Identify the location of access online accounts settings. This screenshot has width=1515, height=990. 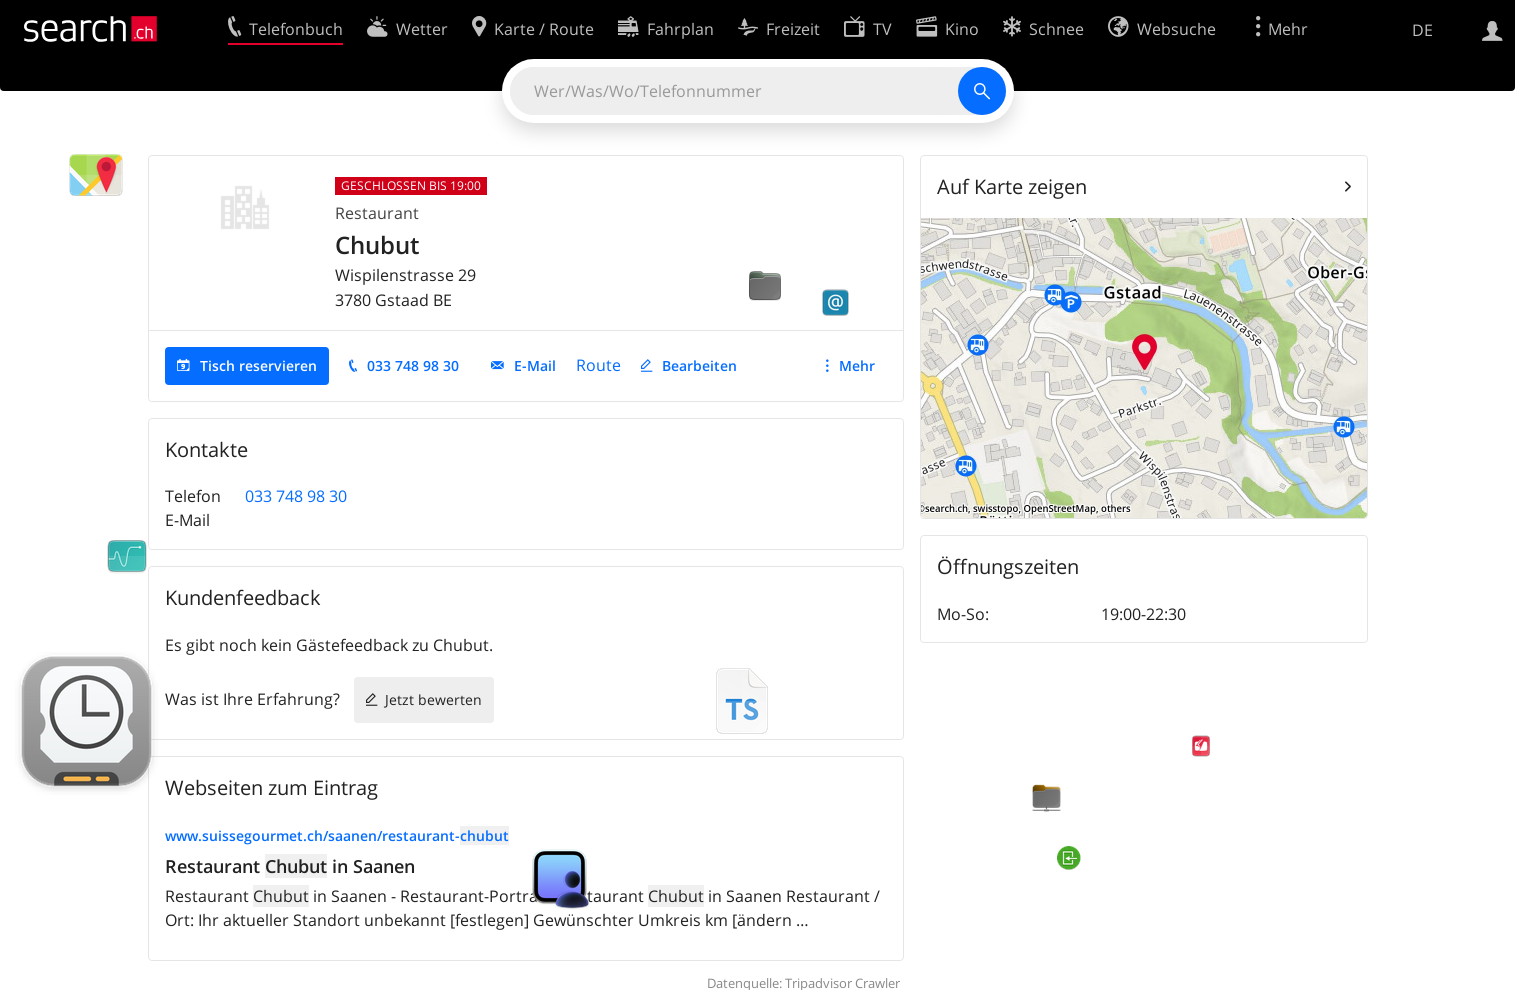
(835, 302).